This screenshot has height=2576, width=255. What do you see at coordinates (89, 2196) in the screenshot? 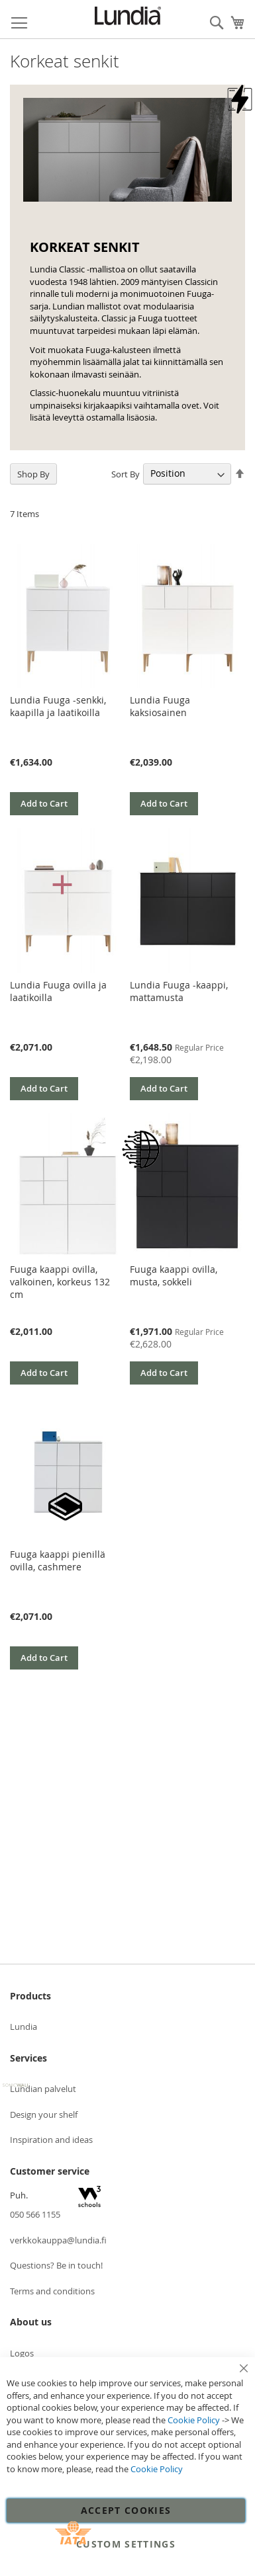
I see `visit W3Schools website` at bounding box center [89, 2196].